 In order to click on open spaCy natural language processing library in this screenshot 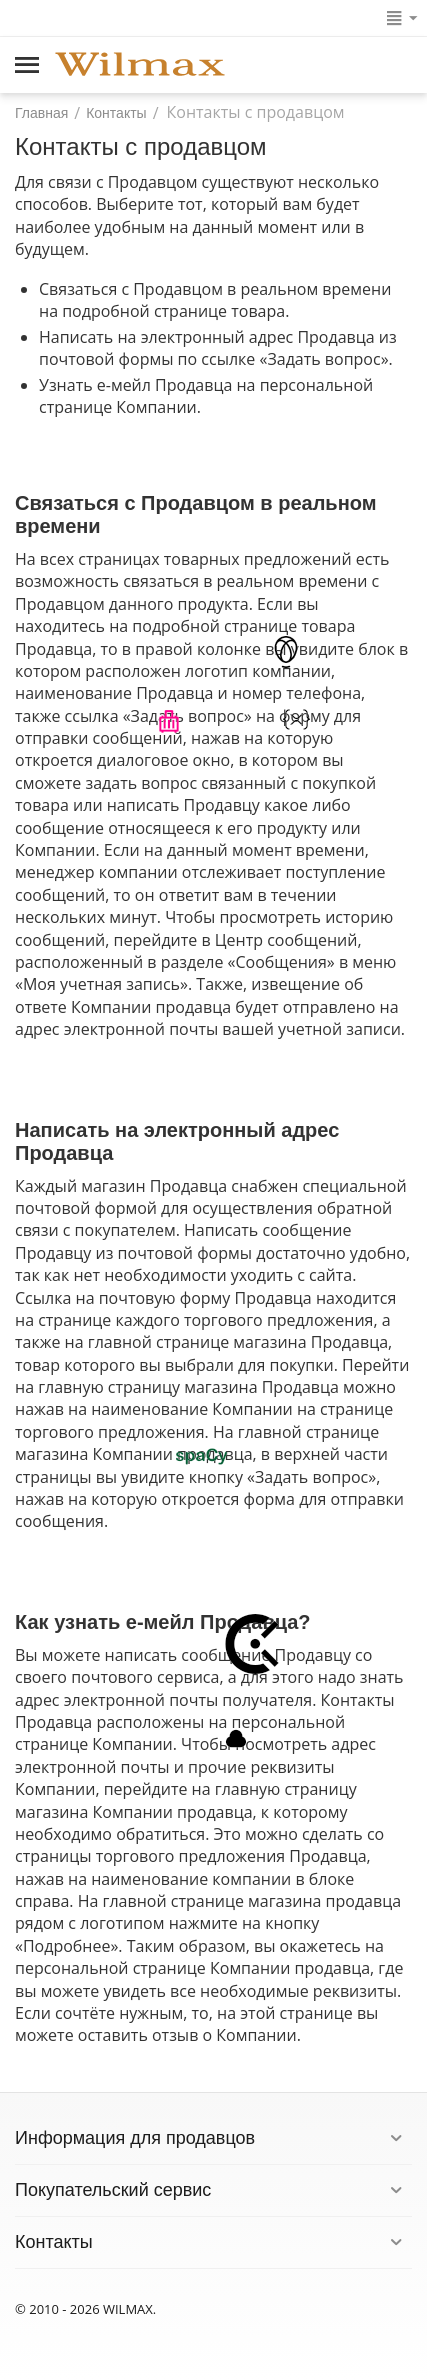, I will do `click(201, 1456)`.